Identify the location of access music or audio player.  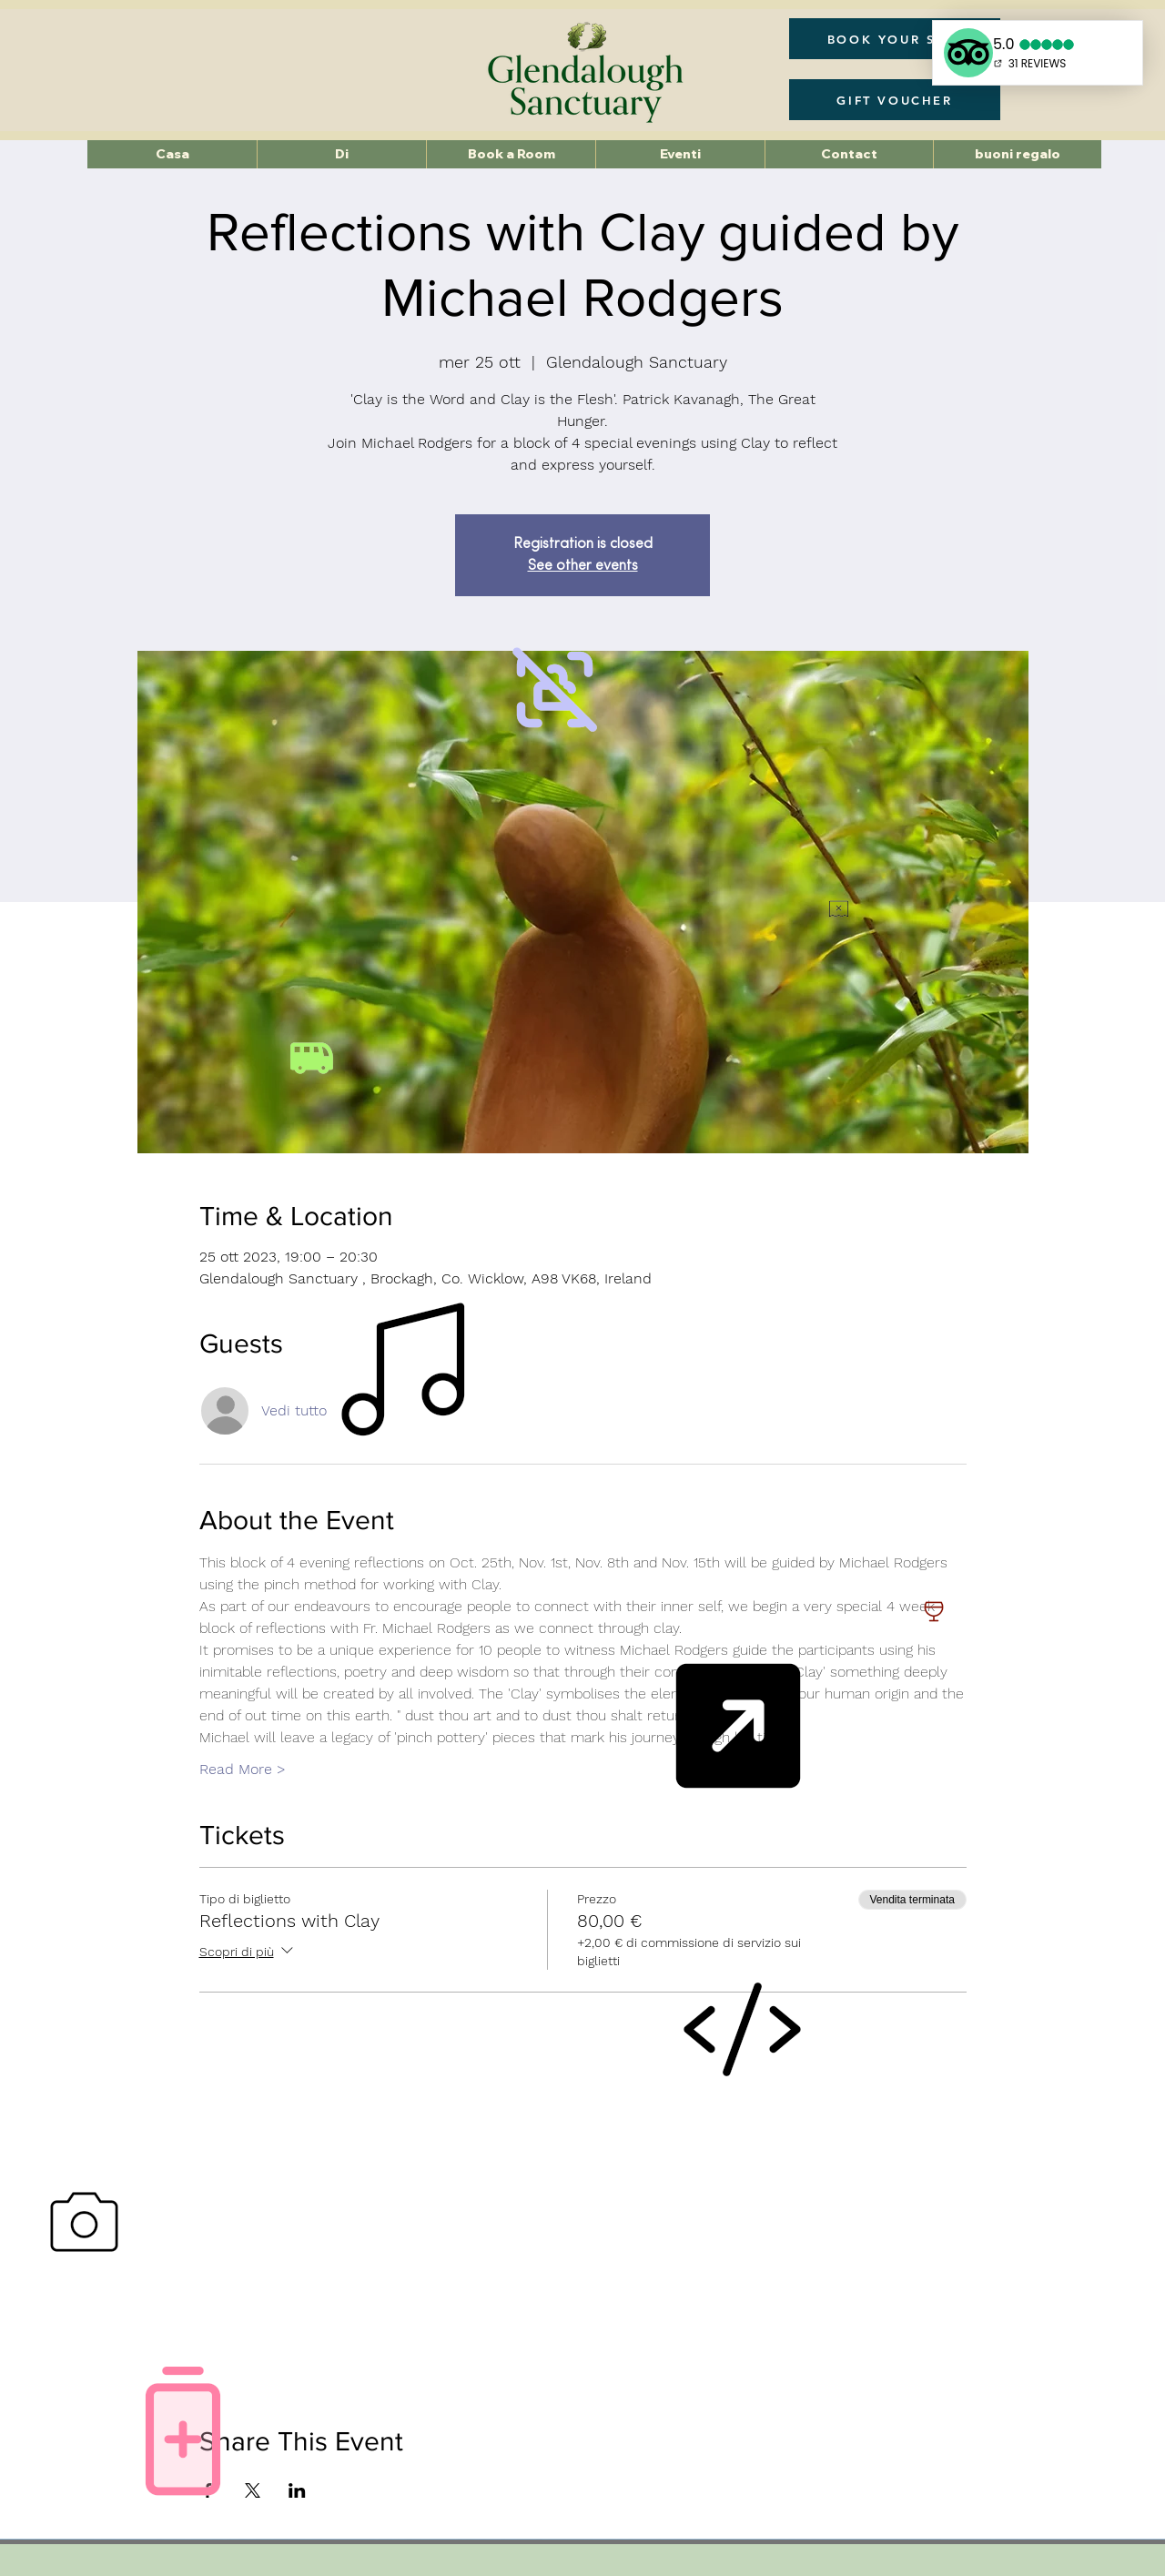
(410, 1372).